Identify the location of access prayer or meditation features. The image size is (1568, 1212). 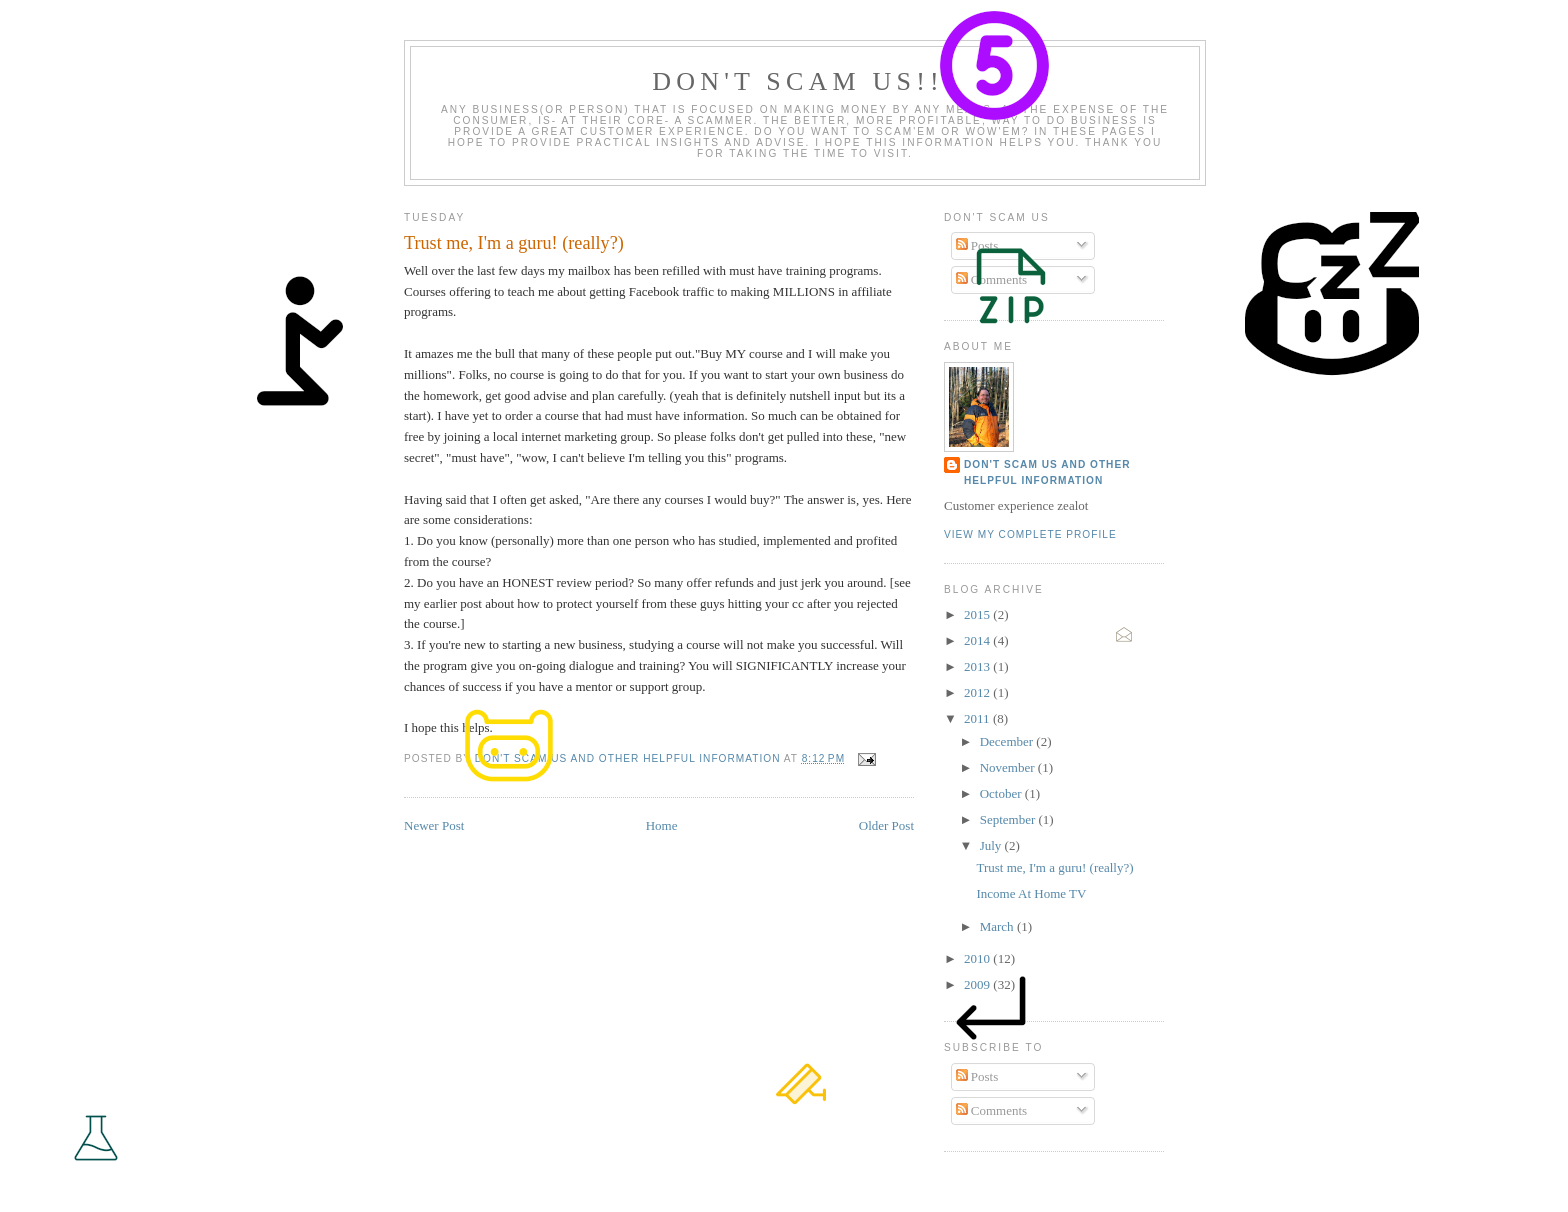
(300, 341).